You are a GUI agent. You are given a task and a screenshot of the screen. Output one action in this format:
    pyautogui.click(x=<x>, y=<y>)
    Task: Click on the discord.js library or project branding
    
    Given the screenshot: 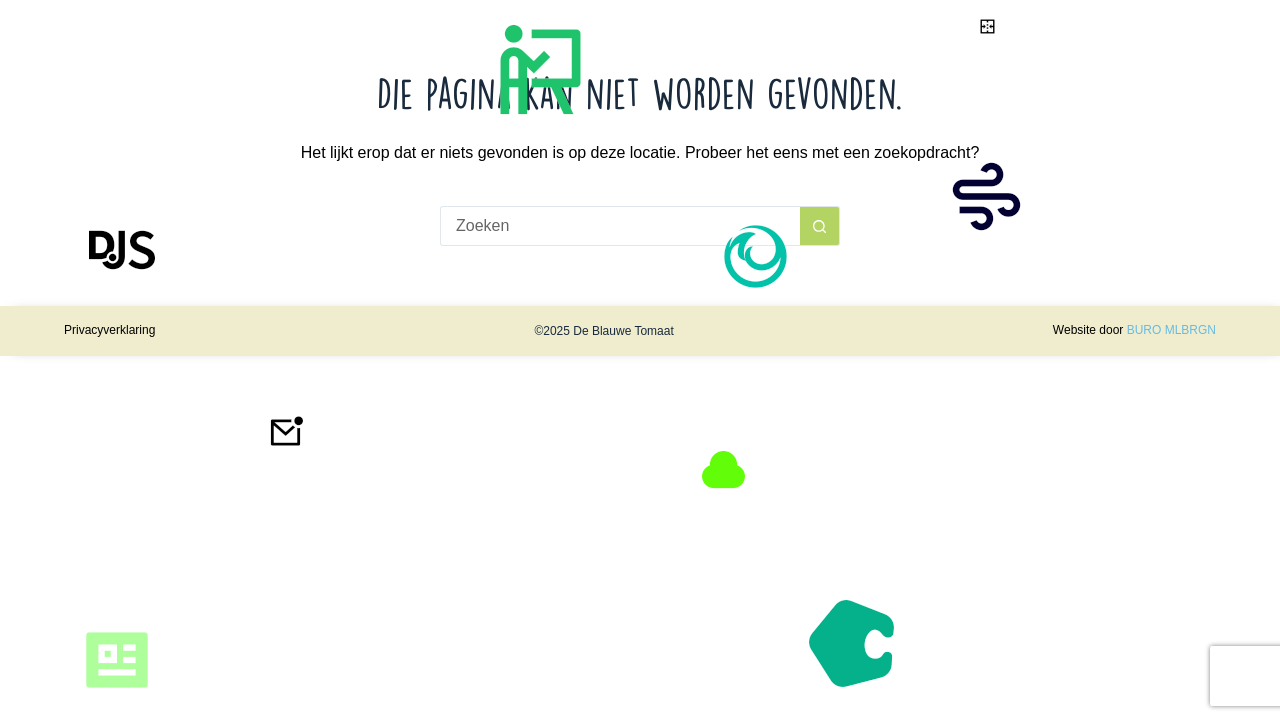 What is the action you would take?
    pyautogui.click(x=122, y=250)
    